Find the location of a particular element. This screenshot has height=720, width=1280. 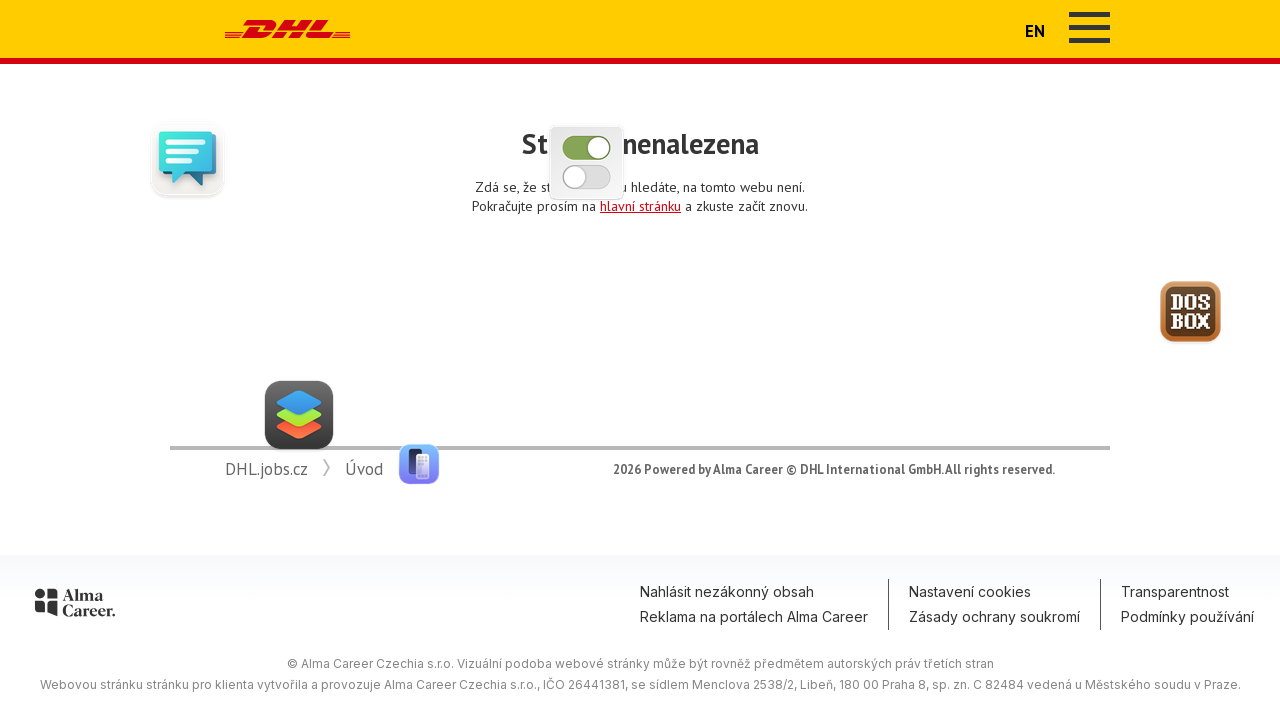

open system tweaks or settings customization is located at coordinates (586, 162).